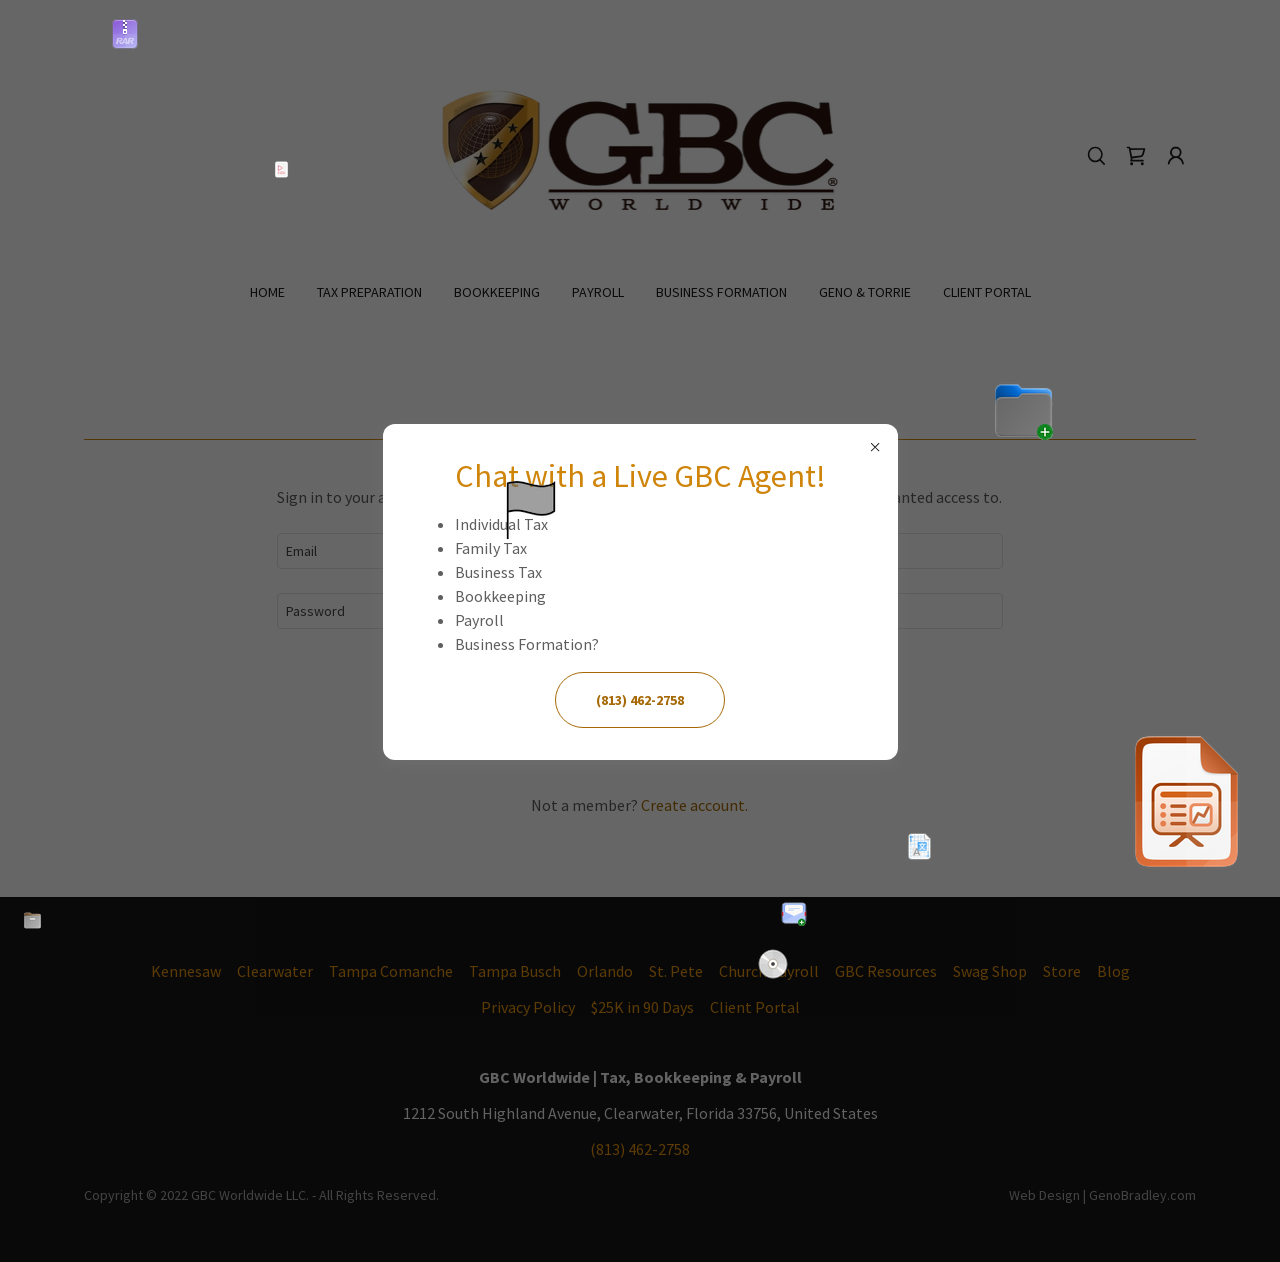  What do you see at coordinates (794, 913) in the screenshot?
I see `compose a new email message` at bounding box center [794, 913].